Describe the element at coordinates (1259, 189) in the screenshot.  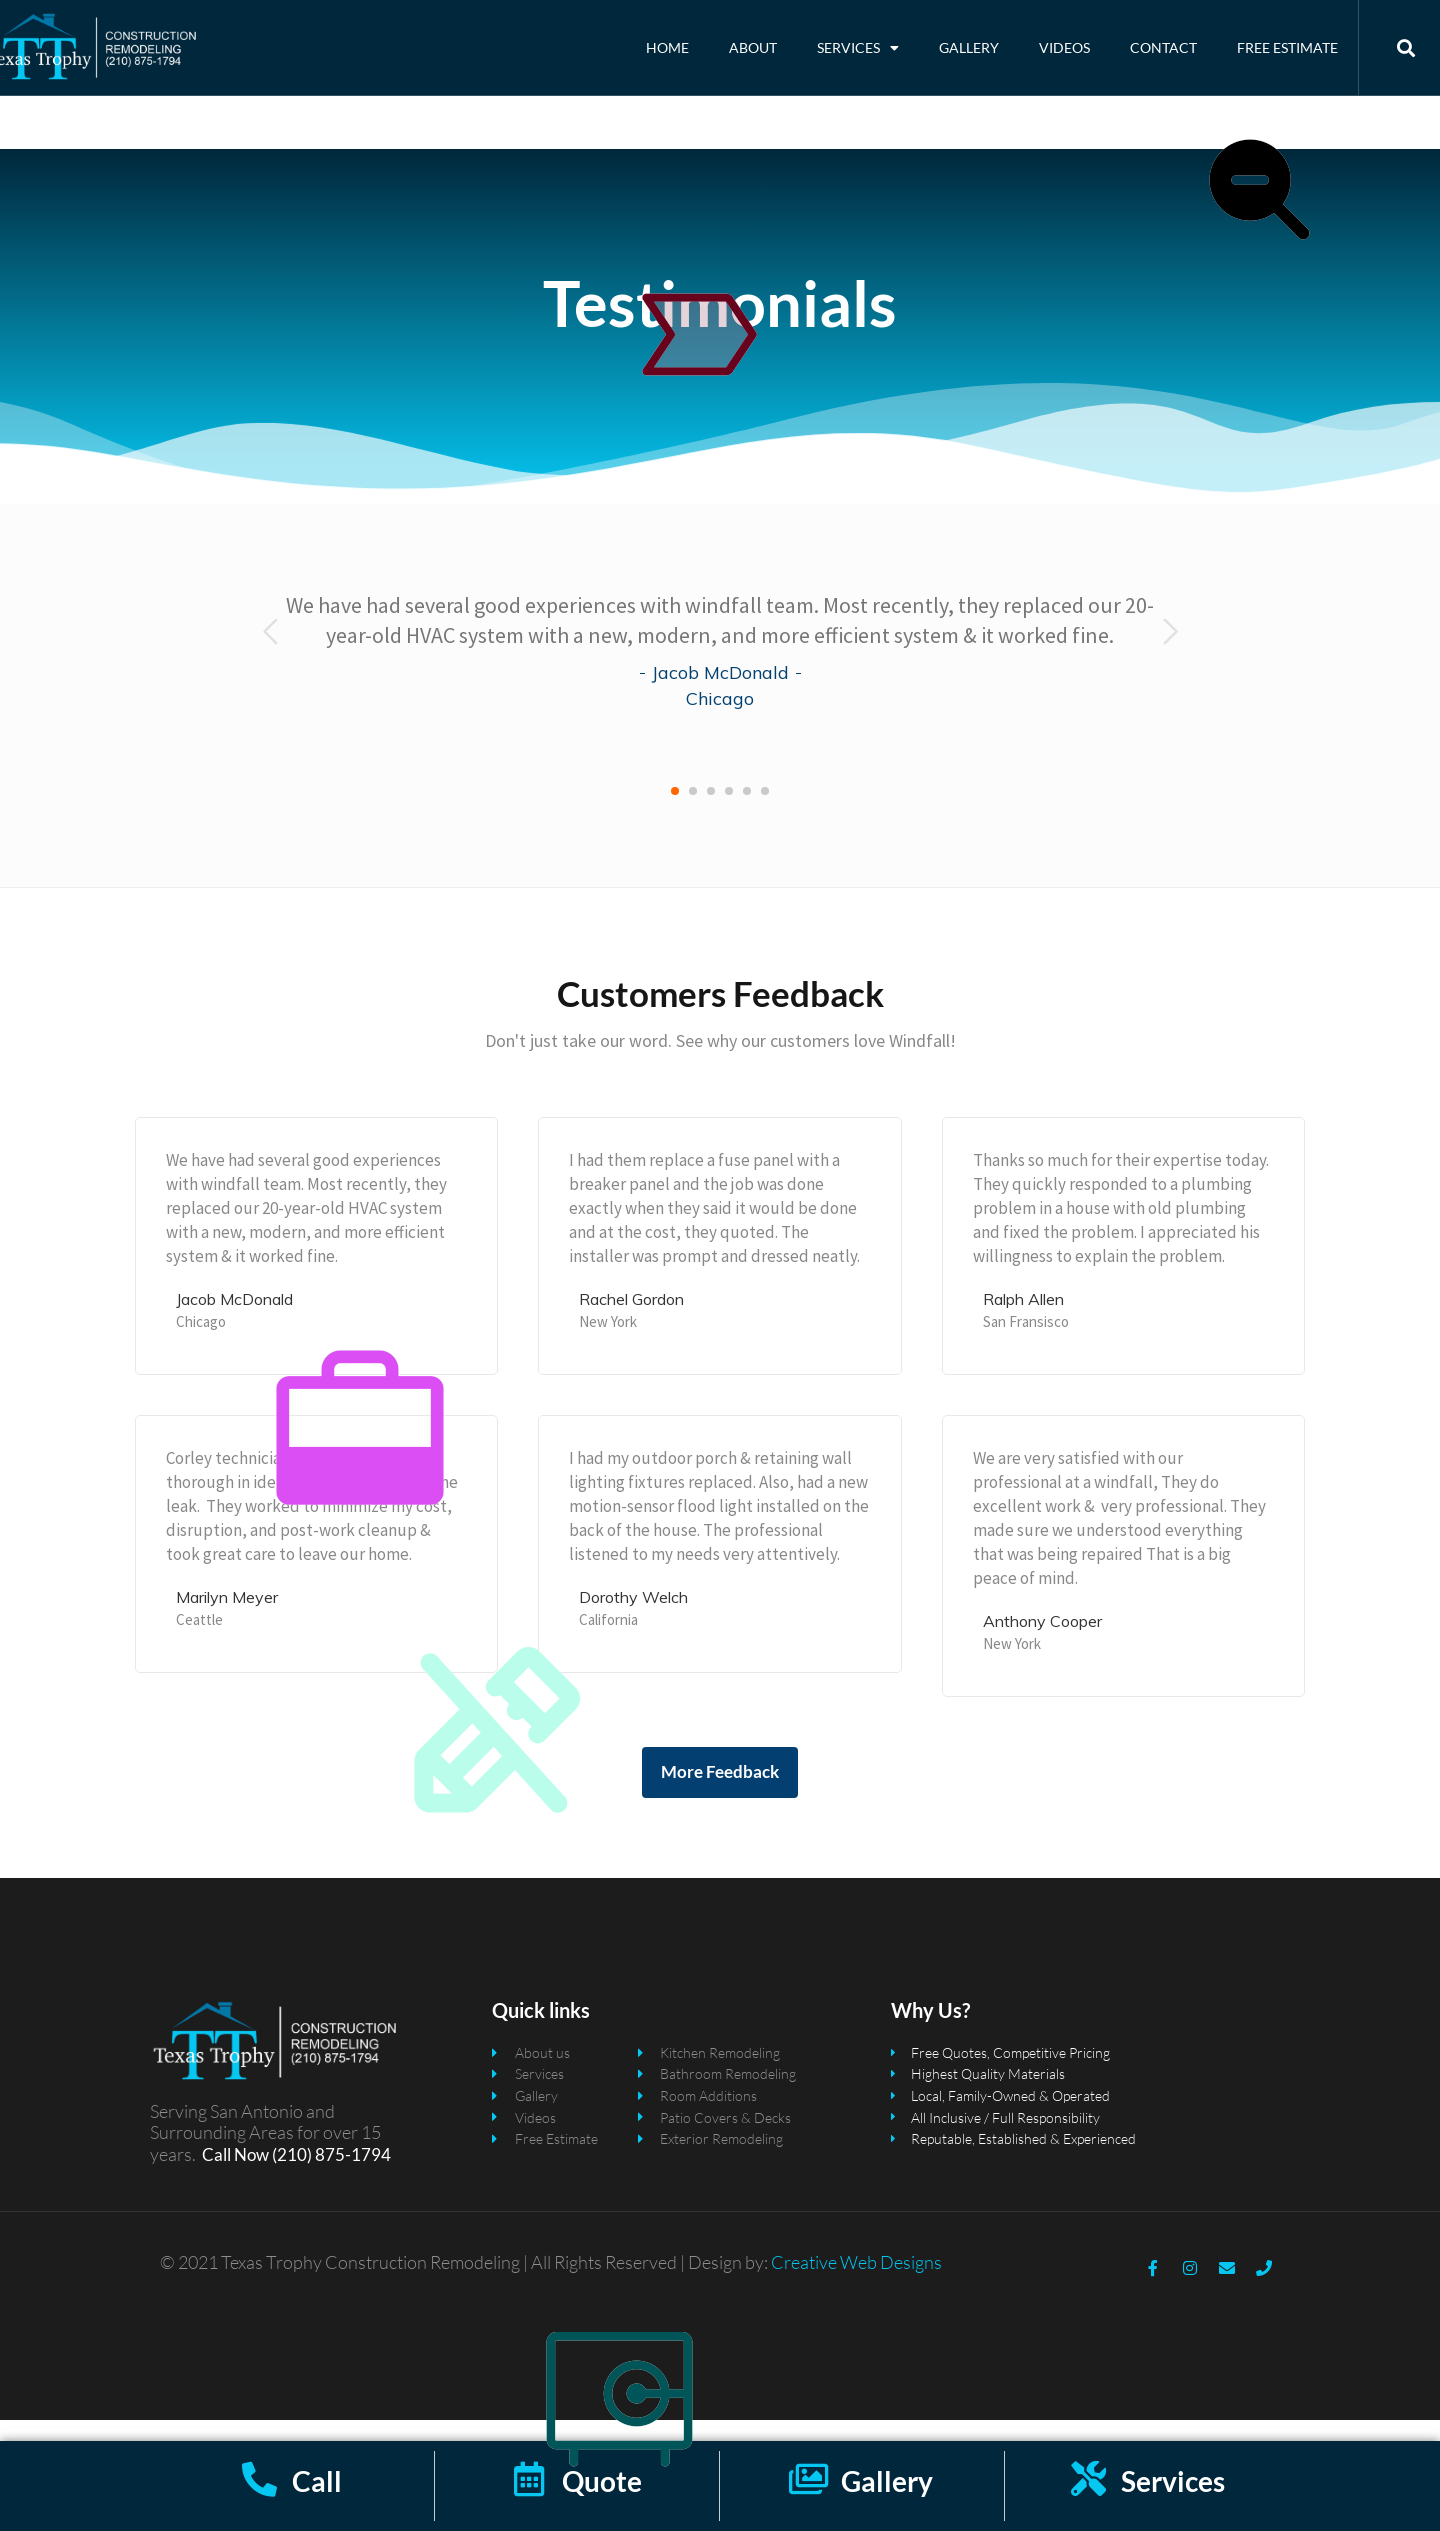
I see `zoom out` at that location.